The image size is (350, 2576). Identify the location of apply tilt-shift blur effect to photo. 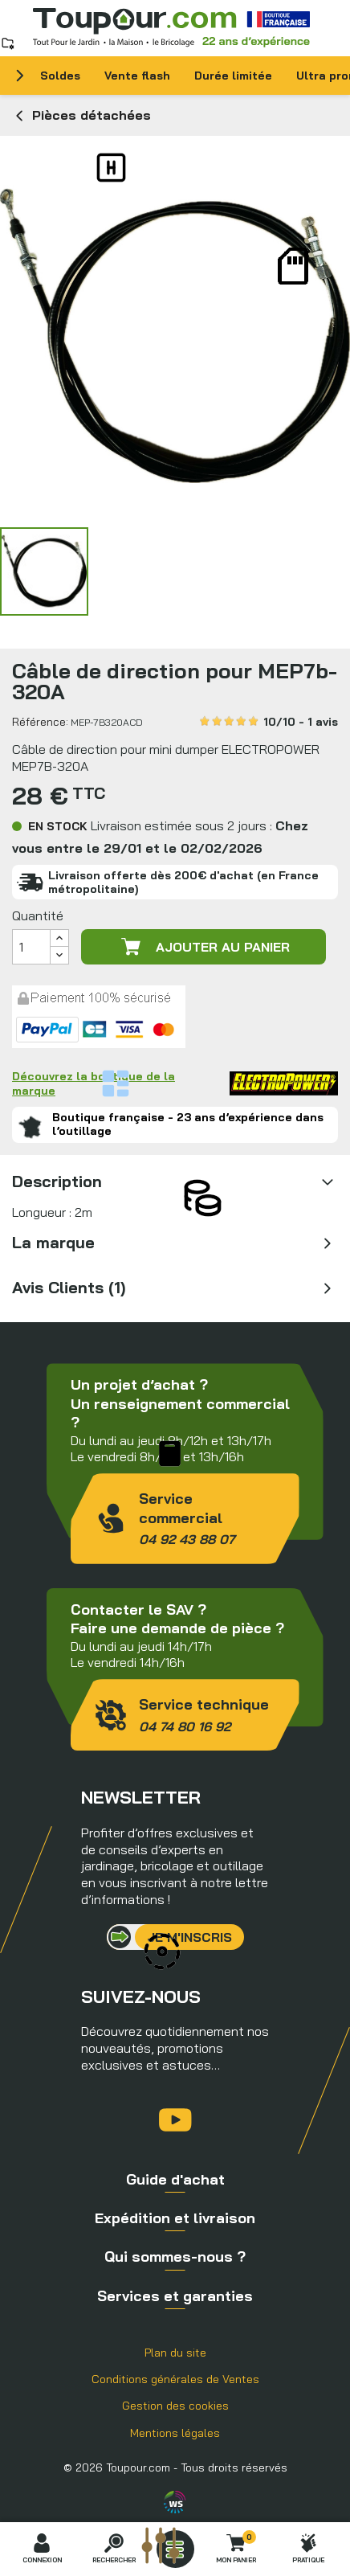
(162, 1951).